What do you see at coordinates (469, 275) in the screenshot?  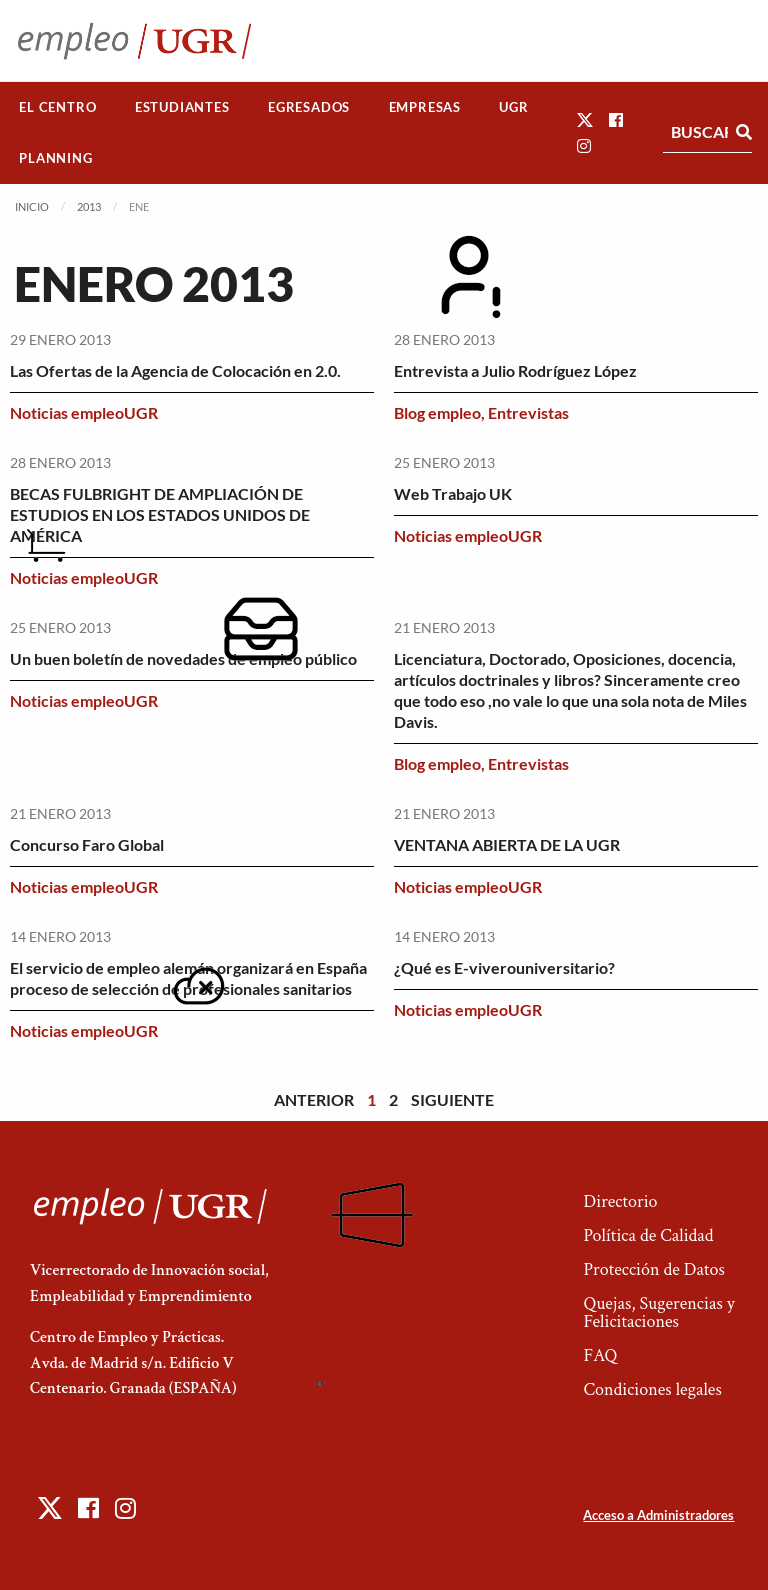 I see `user account requires attention` at bounding box center [469, 275].